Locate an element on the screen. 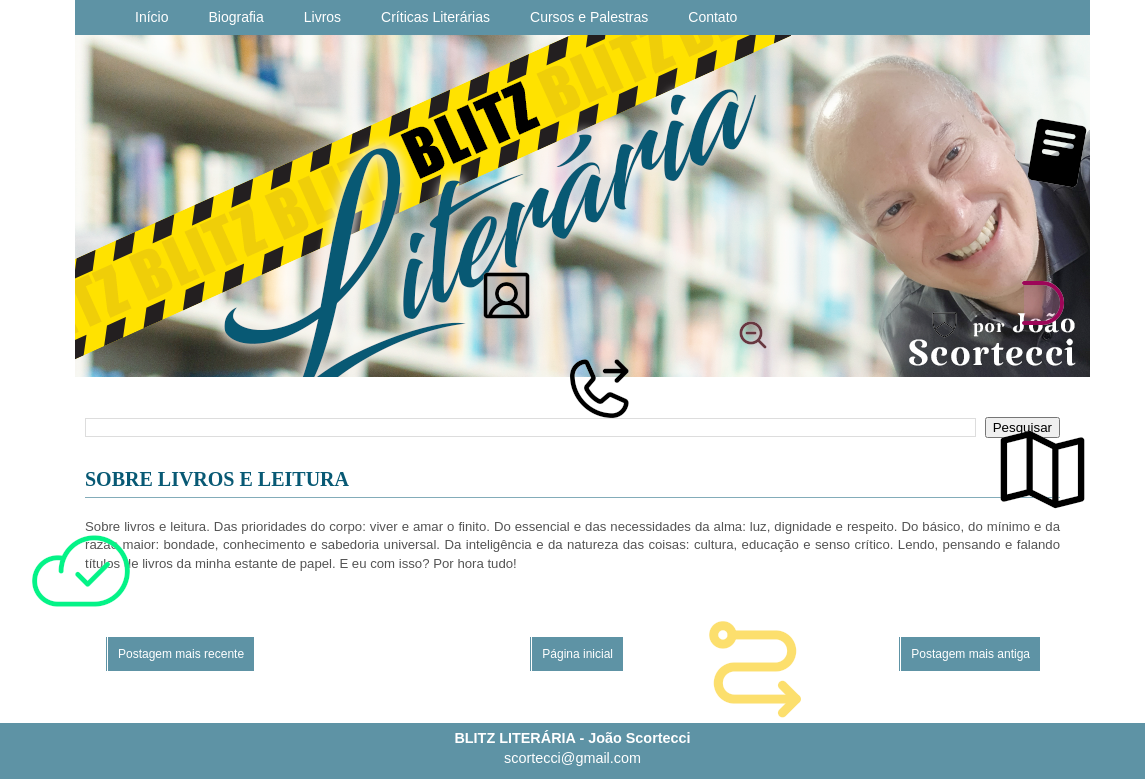 The width and height of the screenshot is (1145, 779). indicates an s-turn right in navigation directions is located at coordinates (755, 667).